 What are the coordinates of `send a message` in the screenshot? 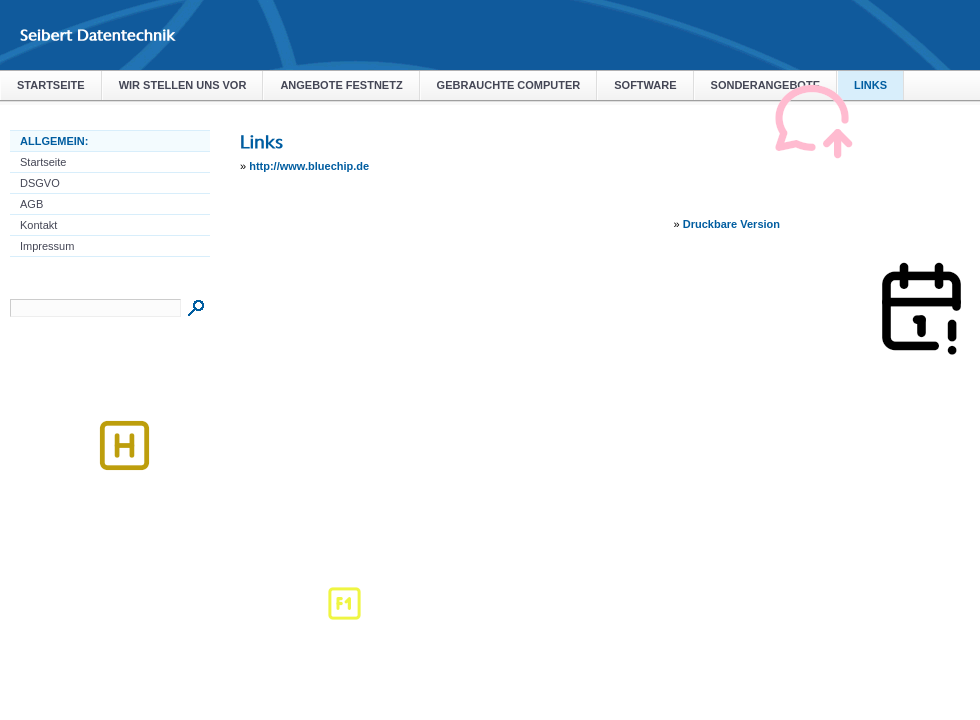 It's located at (812, 118).